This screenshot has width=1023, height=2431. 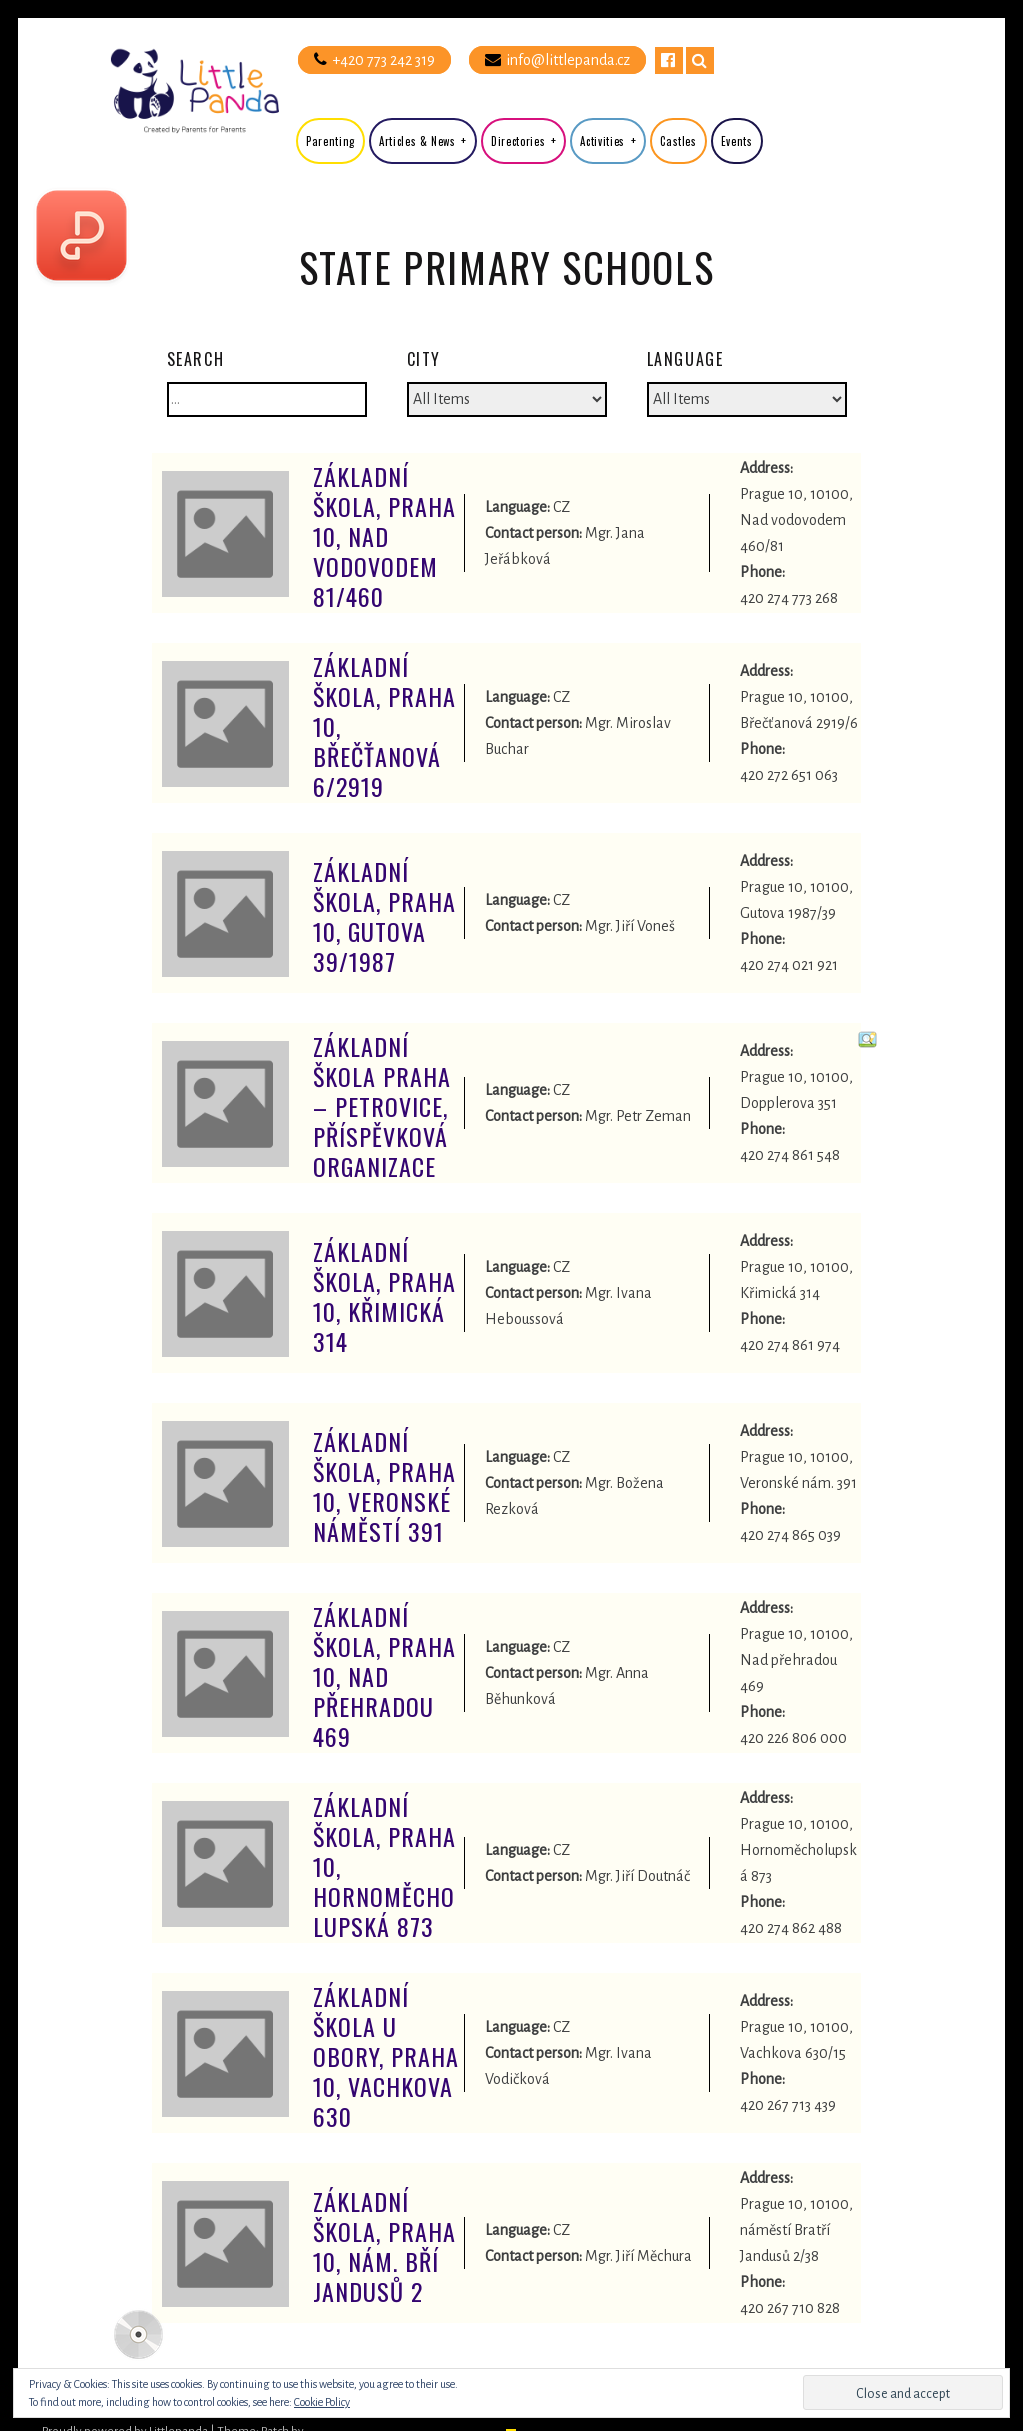 I want to click on represents a DVD+R writable disc, so click(x=138, y=2334).